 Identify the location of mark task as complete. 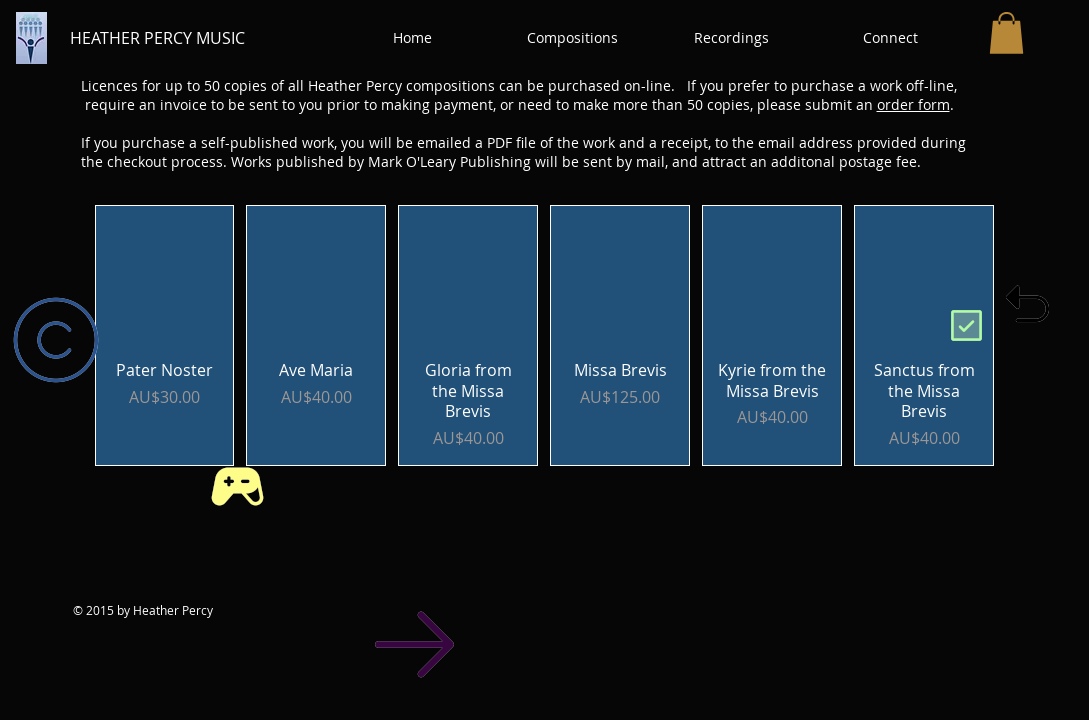
(966, 325).